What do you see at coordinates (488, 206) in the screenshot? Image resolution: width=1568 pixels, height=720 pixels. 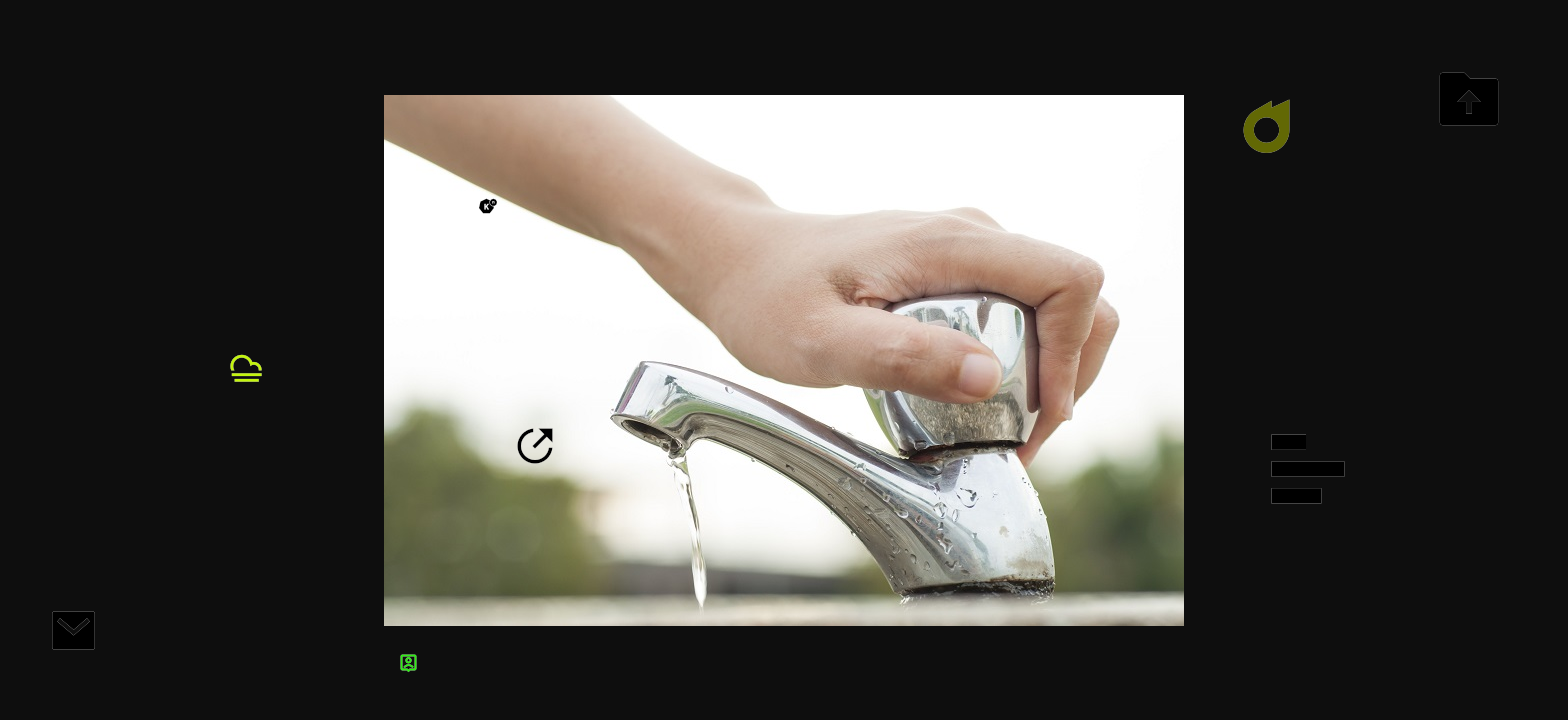 I see `knative serverless platform logo` at bounding box center [488, 206].